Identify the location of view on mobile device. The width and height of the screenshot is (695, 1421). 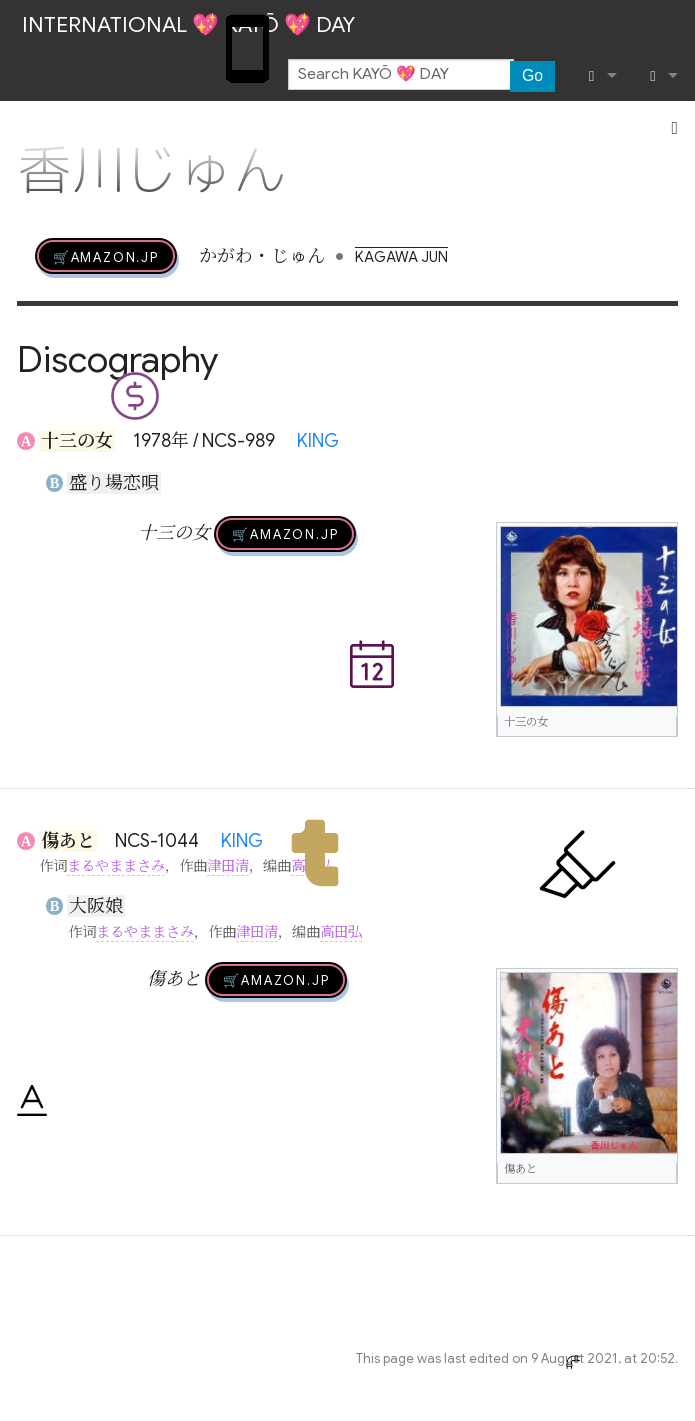
(247, 48).